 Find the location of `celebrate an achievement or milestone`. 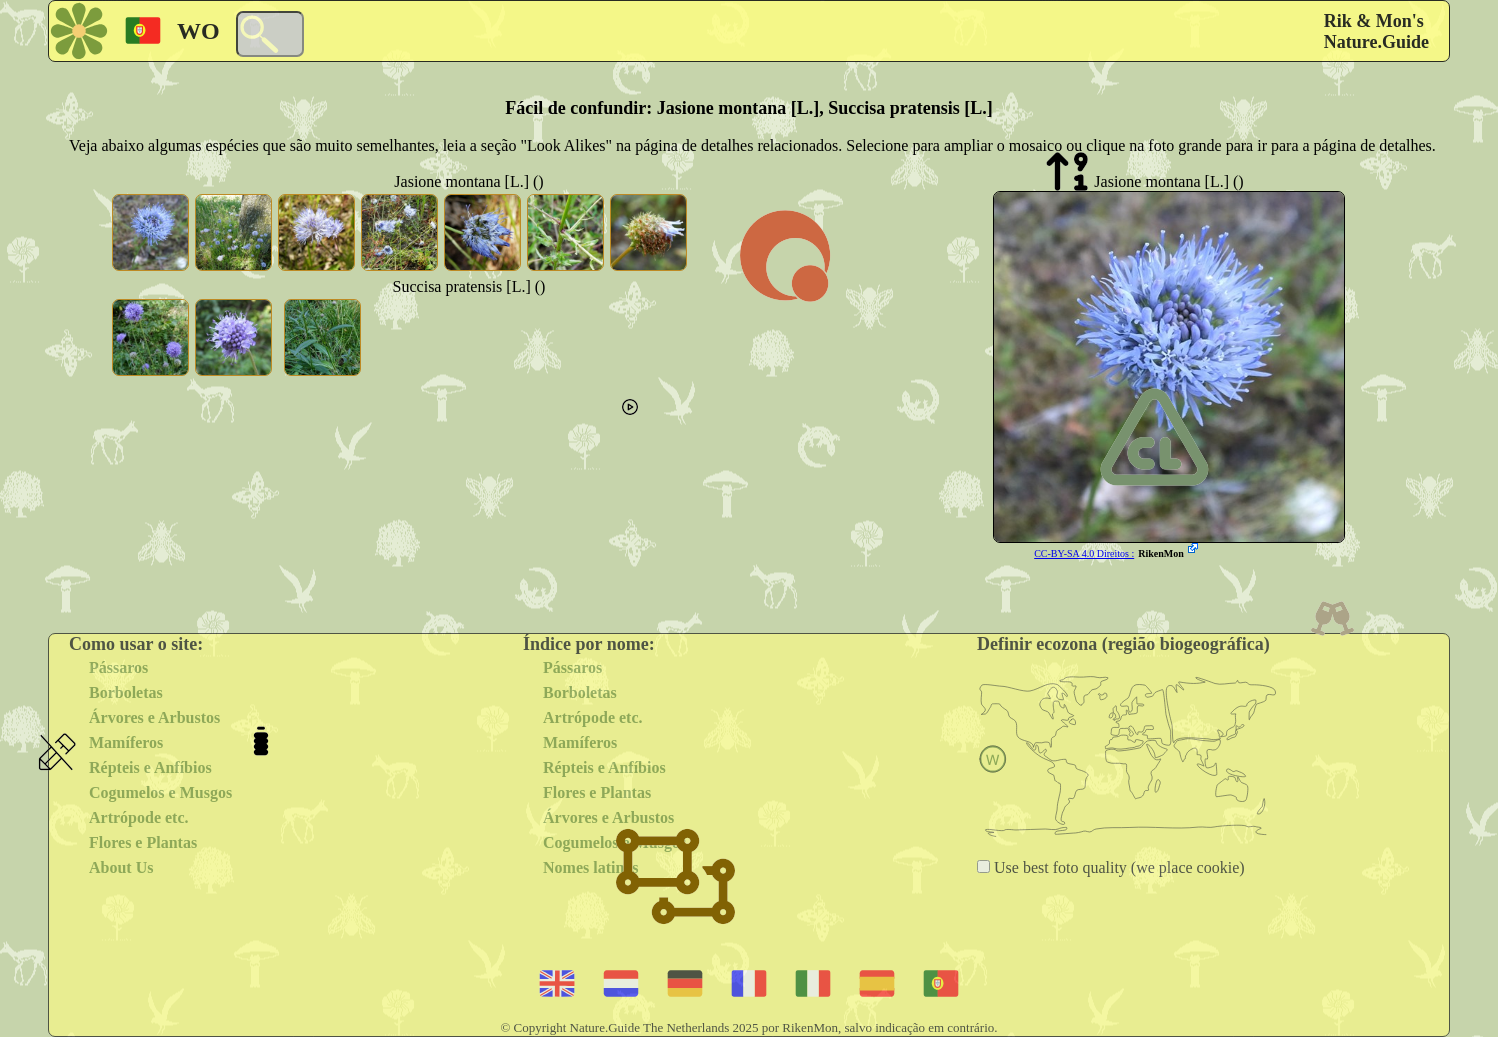

celebrate an achievement or milestone is located at coordinates (1332, 618).